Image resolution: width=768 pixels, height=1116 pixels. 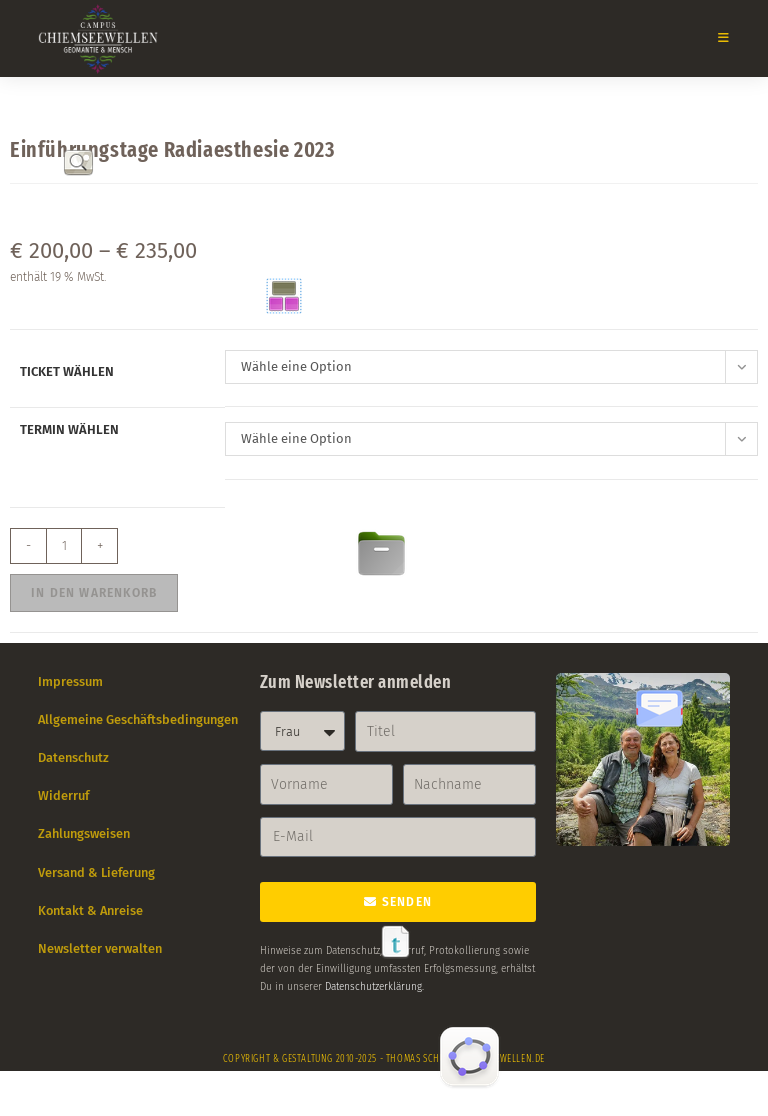 What do you see at coordinates (381, 553) in the screenshot?
I see `open the file manager application` at bounding box center [381, 553].